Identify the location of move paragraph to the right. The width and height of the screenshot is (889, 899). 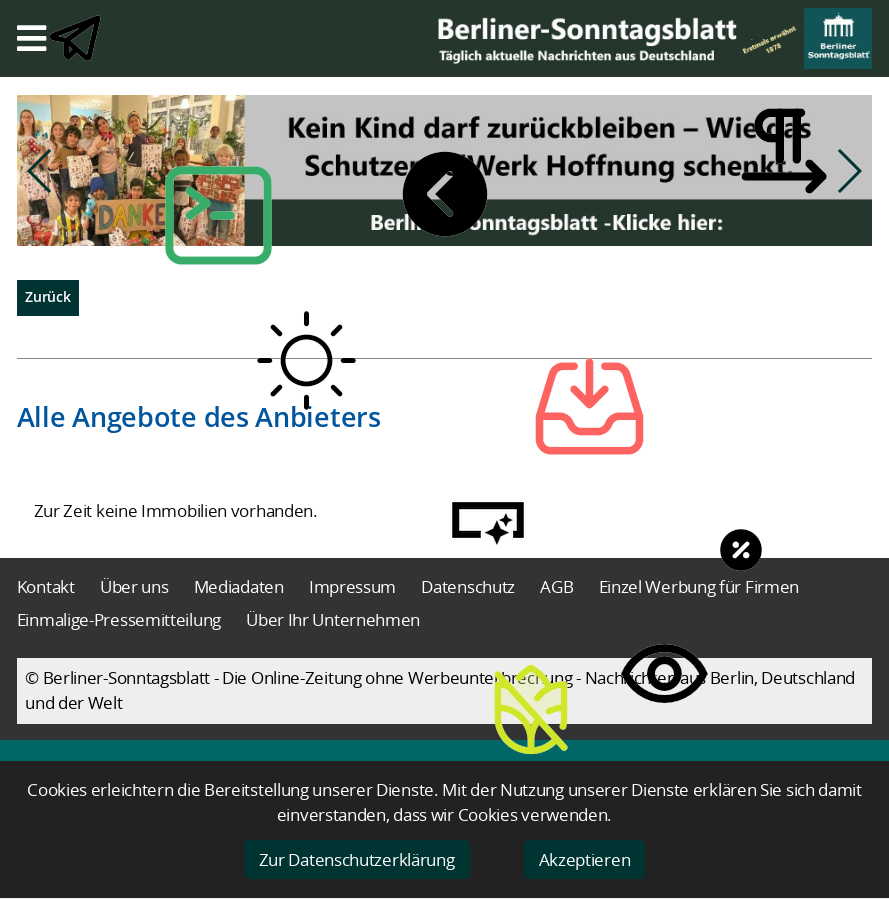
(784, 151).